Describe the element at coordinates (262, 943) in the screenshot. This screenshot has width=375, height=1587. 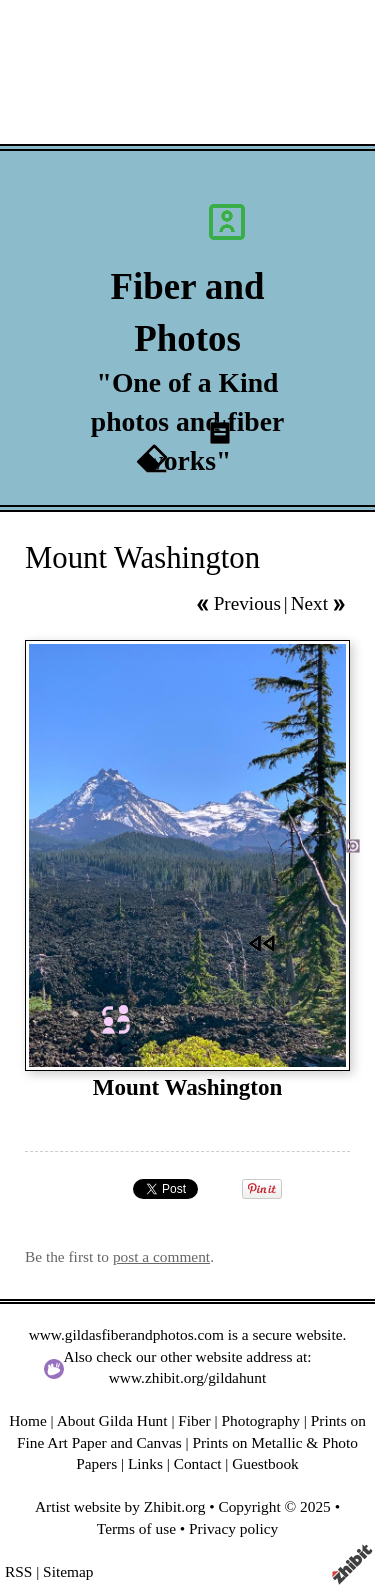
I see `rewind or skip backward in media playback` at that location.